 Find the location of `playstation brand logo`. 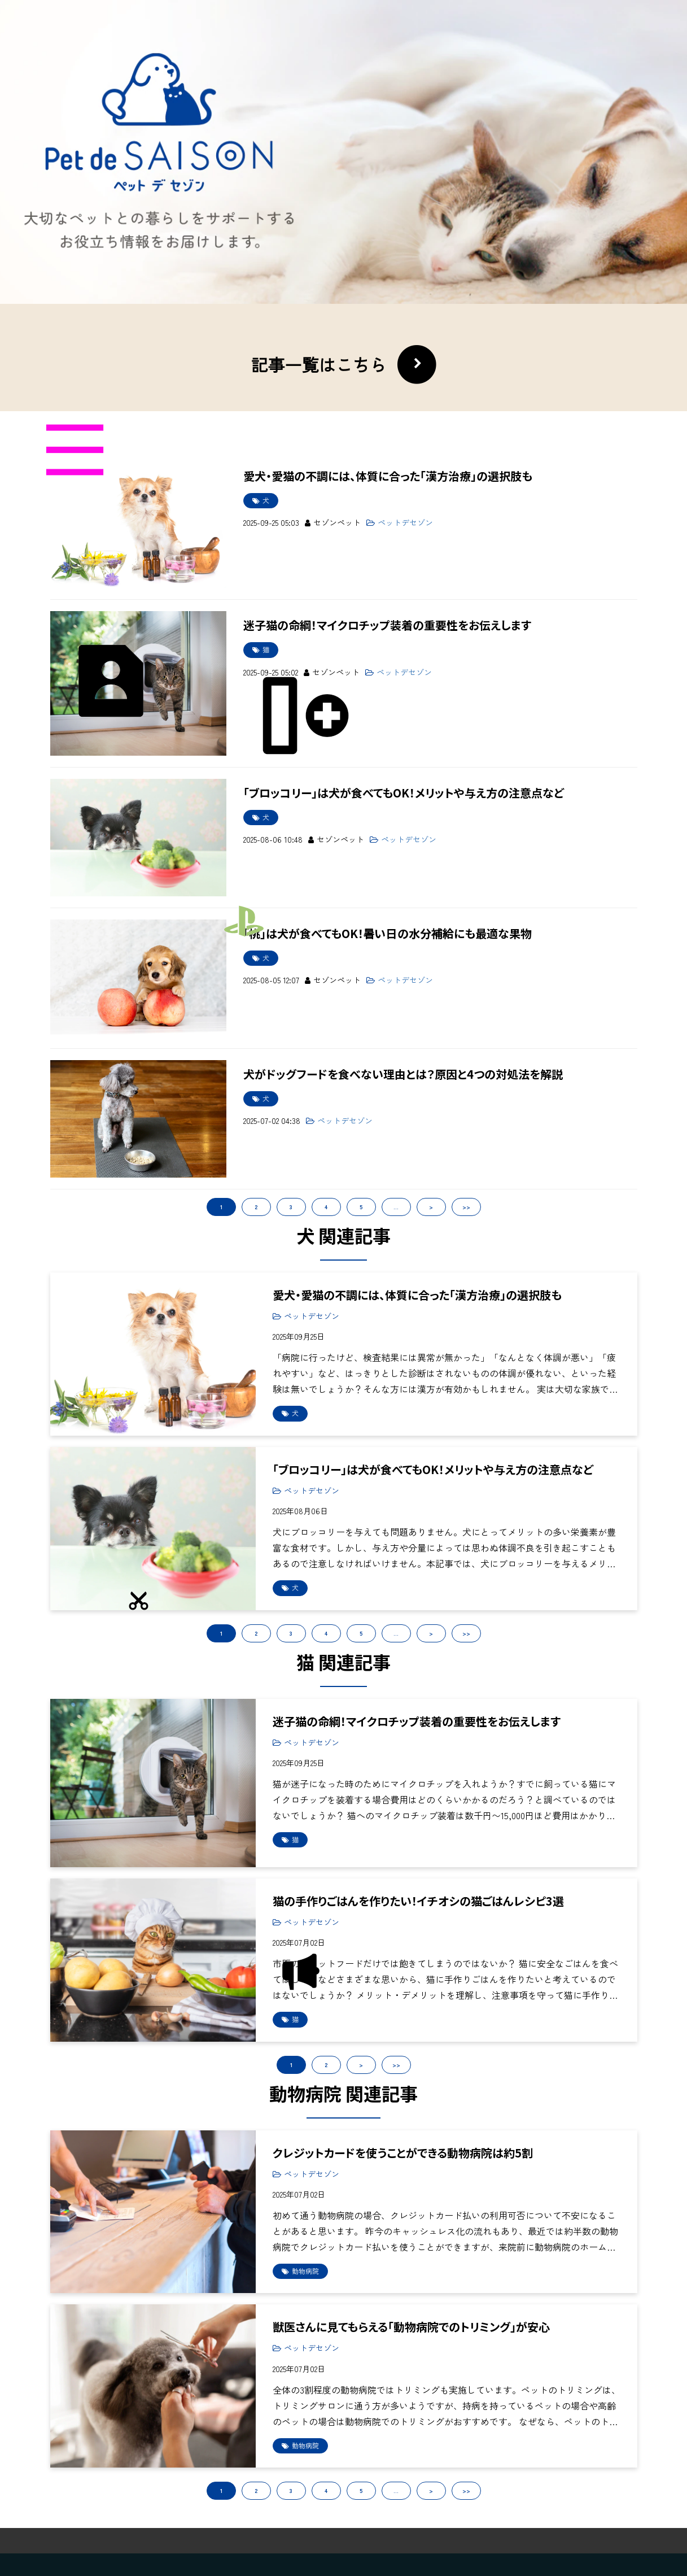

playstation brand logo is located at coordinates (244, 921).